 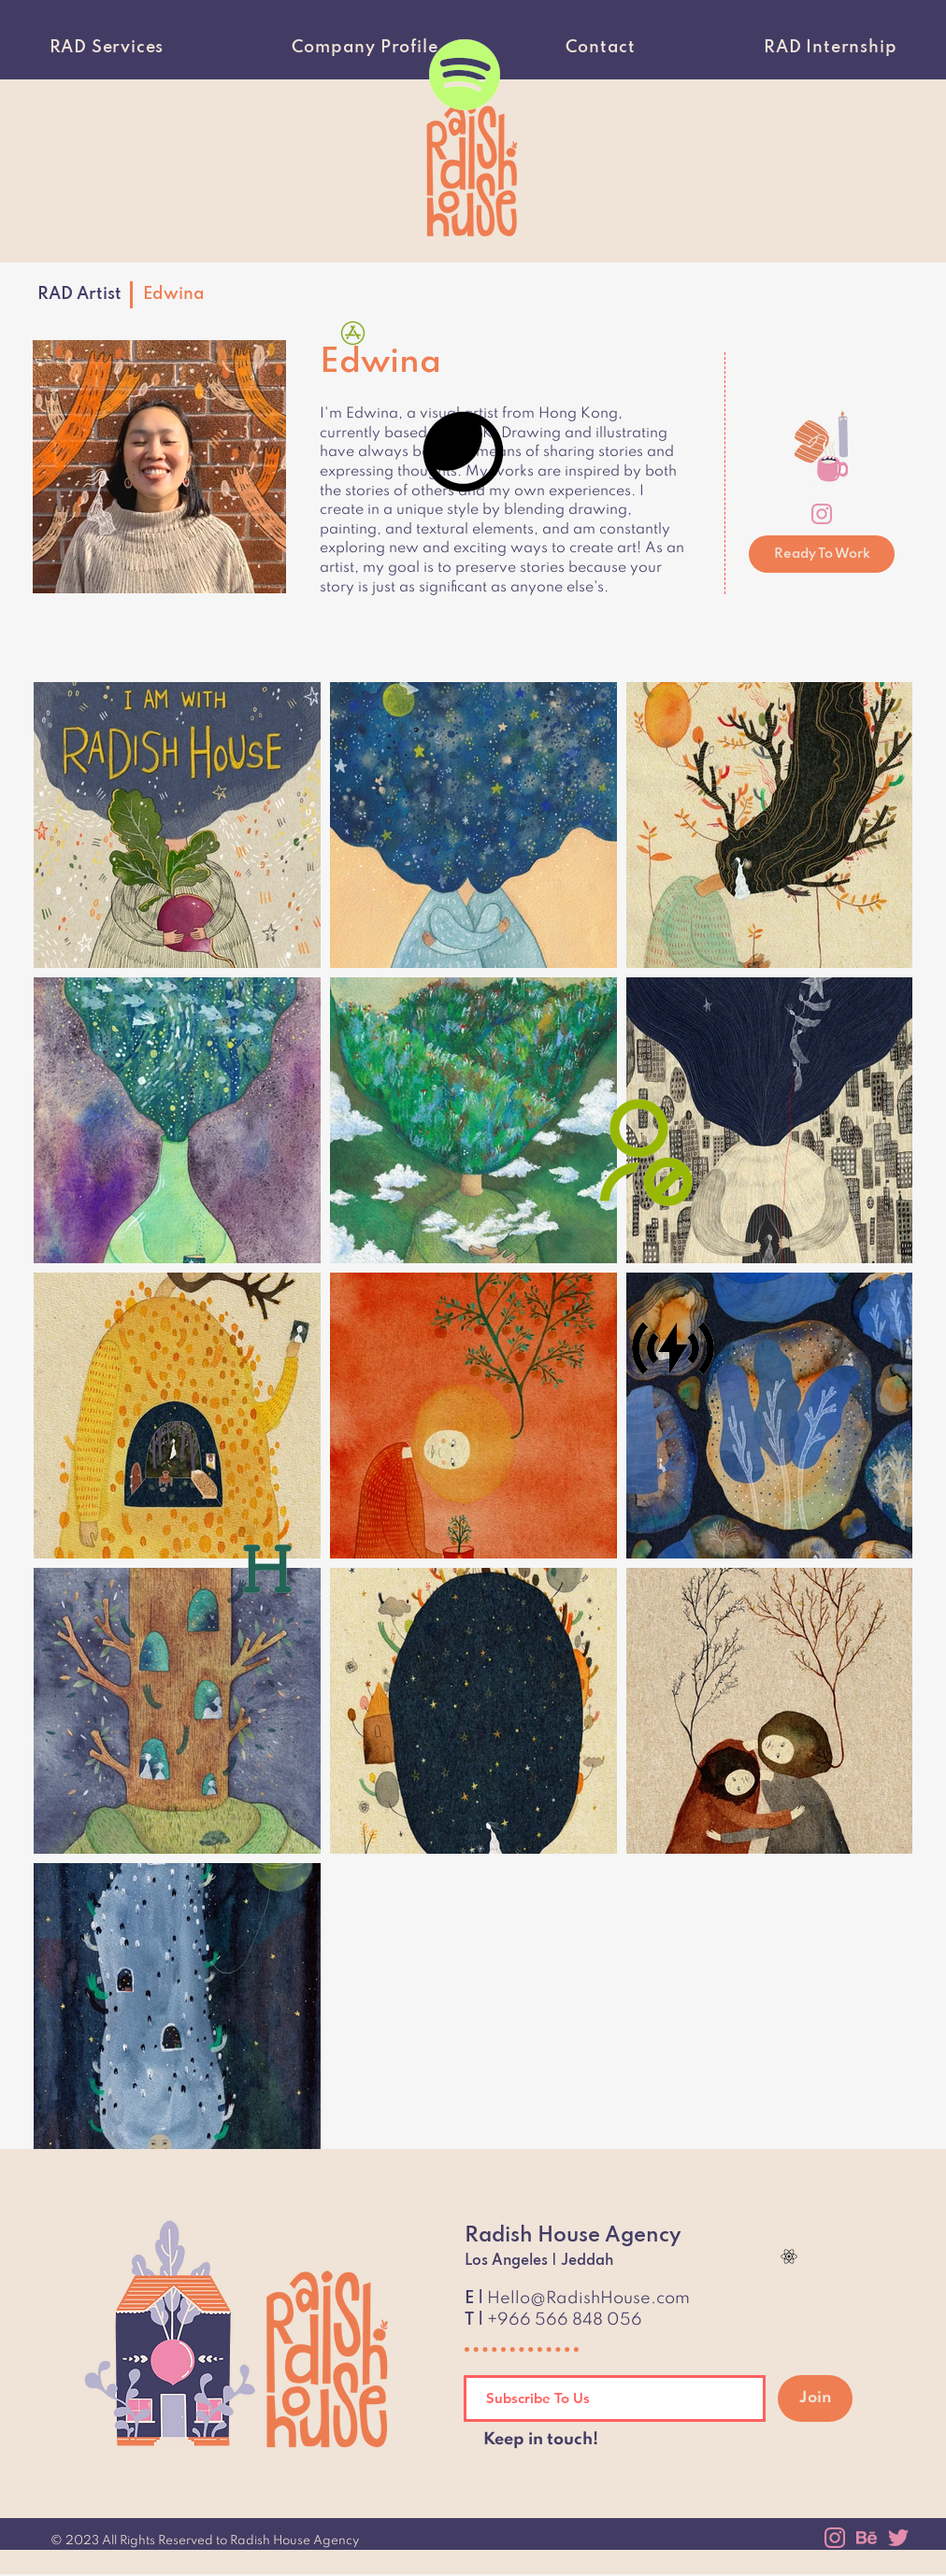 What do you see at coordinates (465, 75) in the screenshot?
I see `open spotify` at bounding box center [465, 75].